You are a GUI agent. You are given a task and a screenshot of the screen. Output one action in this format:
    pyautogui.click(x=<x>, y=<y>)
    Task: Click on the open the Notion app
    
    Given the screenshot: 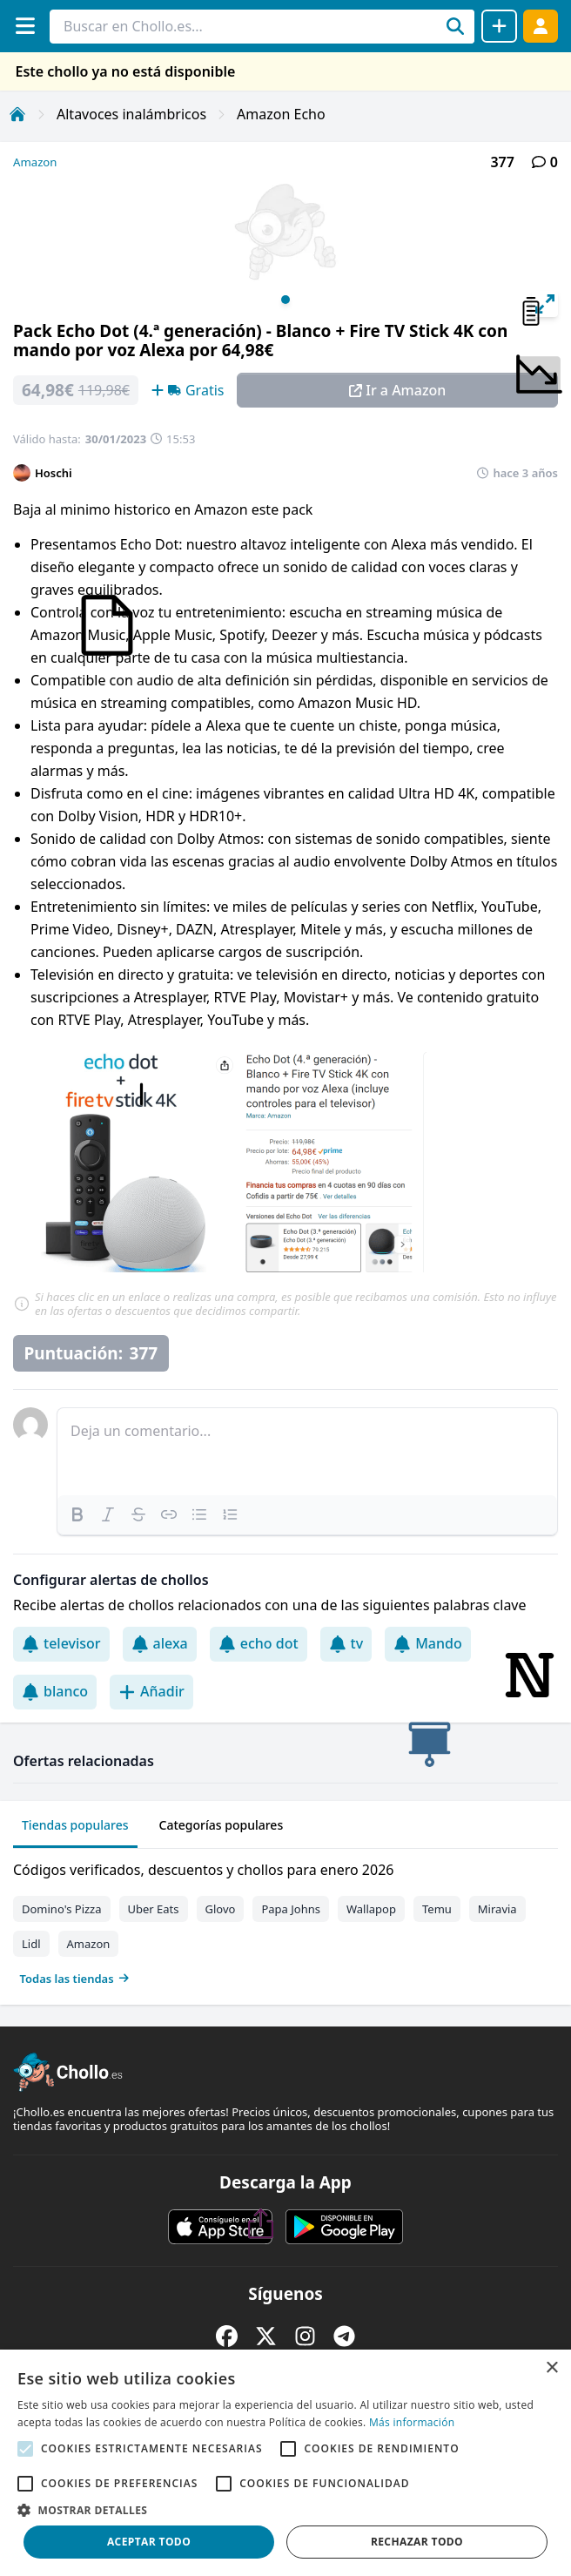 What is the action you would take?
    pyautogui.click(x=529, y=1675)
    